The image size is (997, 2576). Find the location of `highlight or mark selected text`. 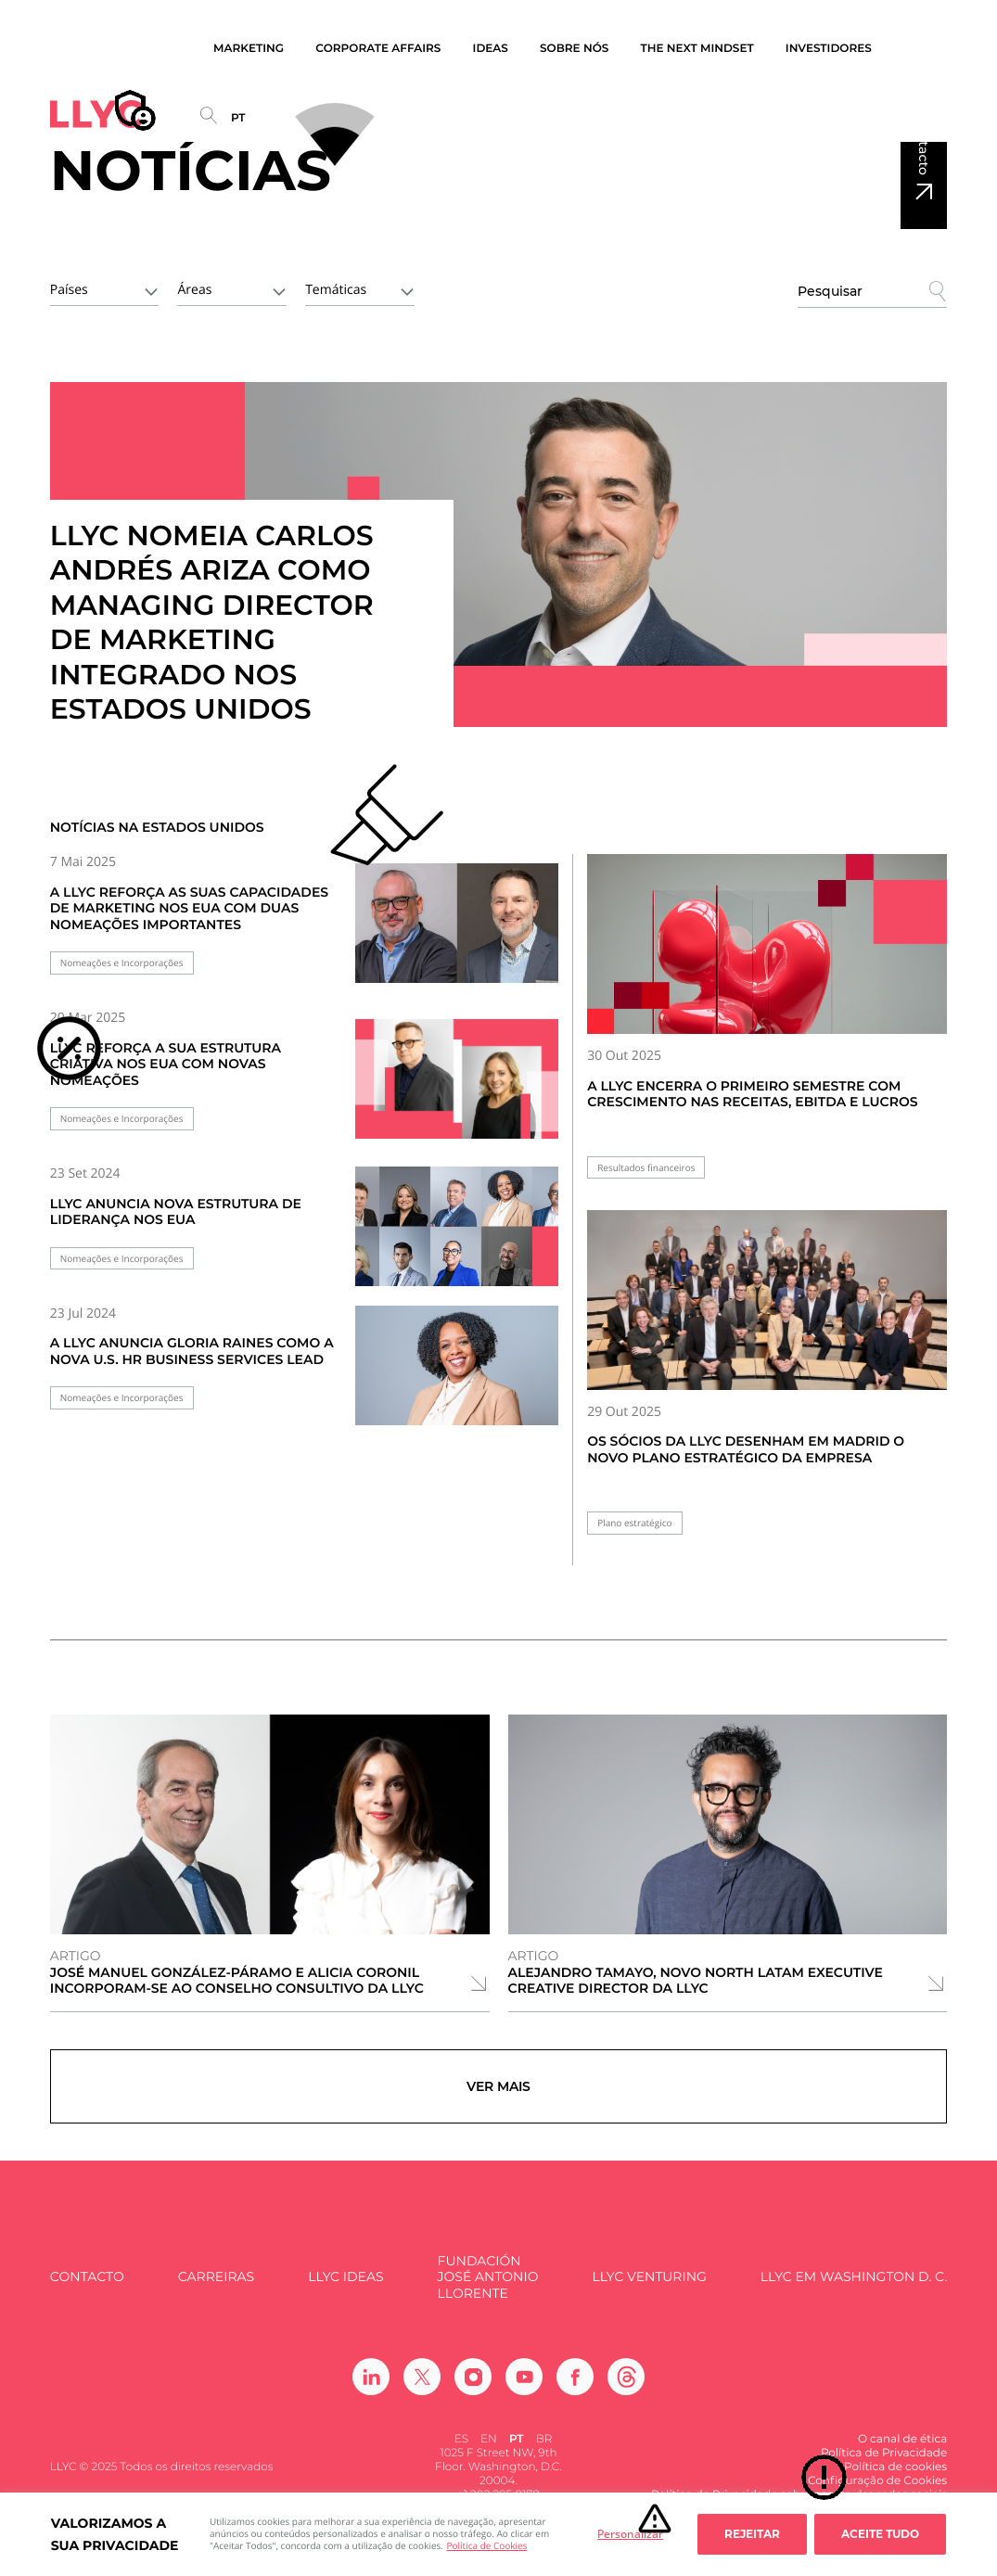

highlight or mark selected text is located at coordinates (383, 821).